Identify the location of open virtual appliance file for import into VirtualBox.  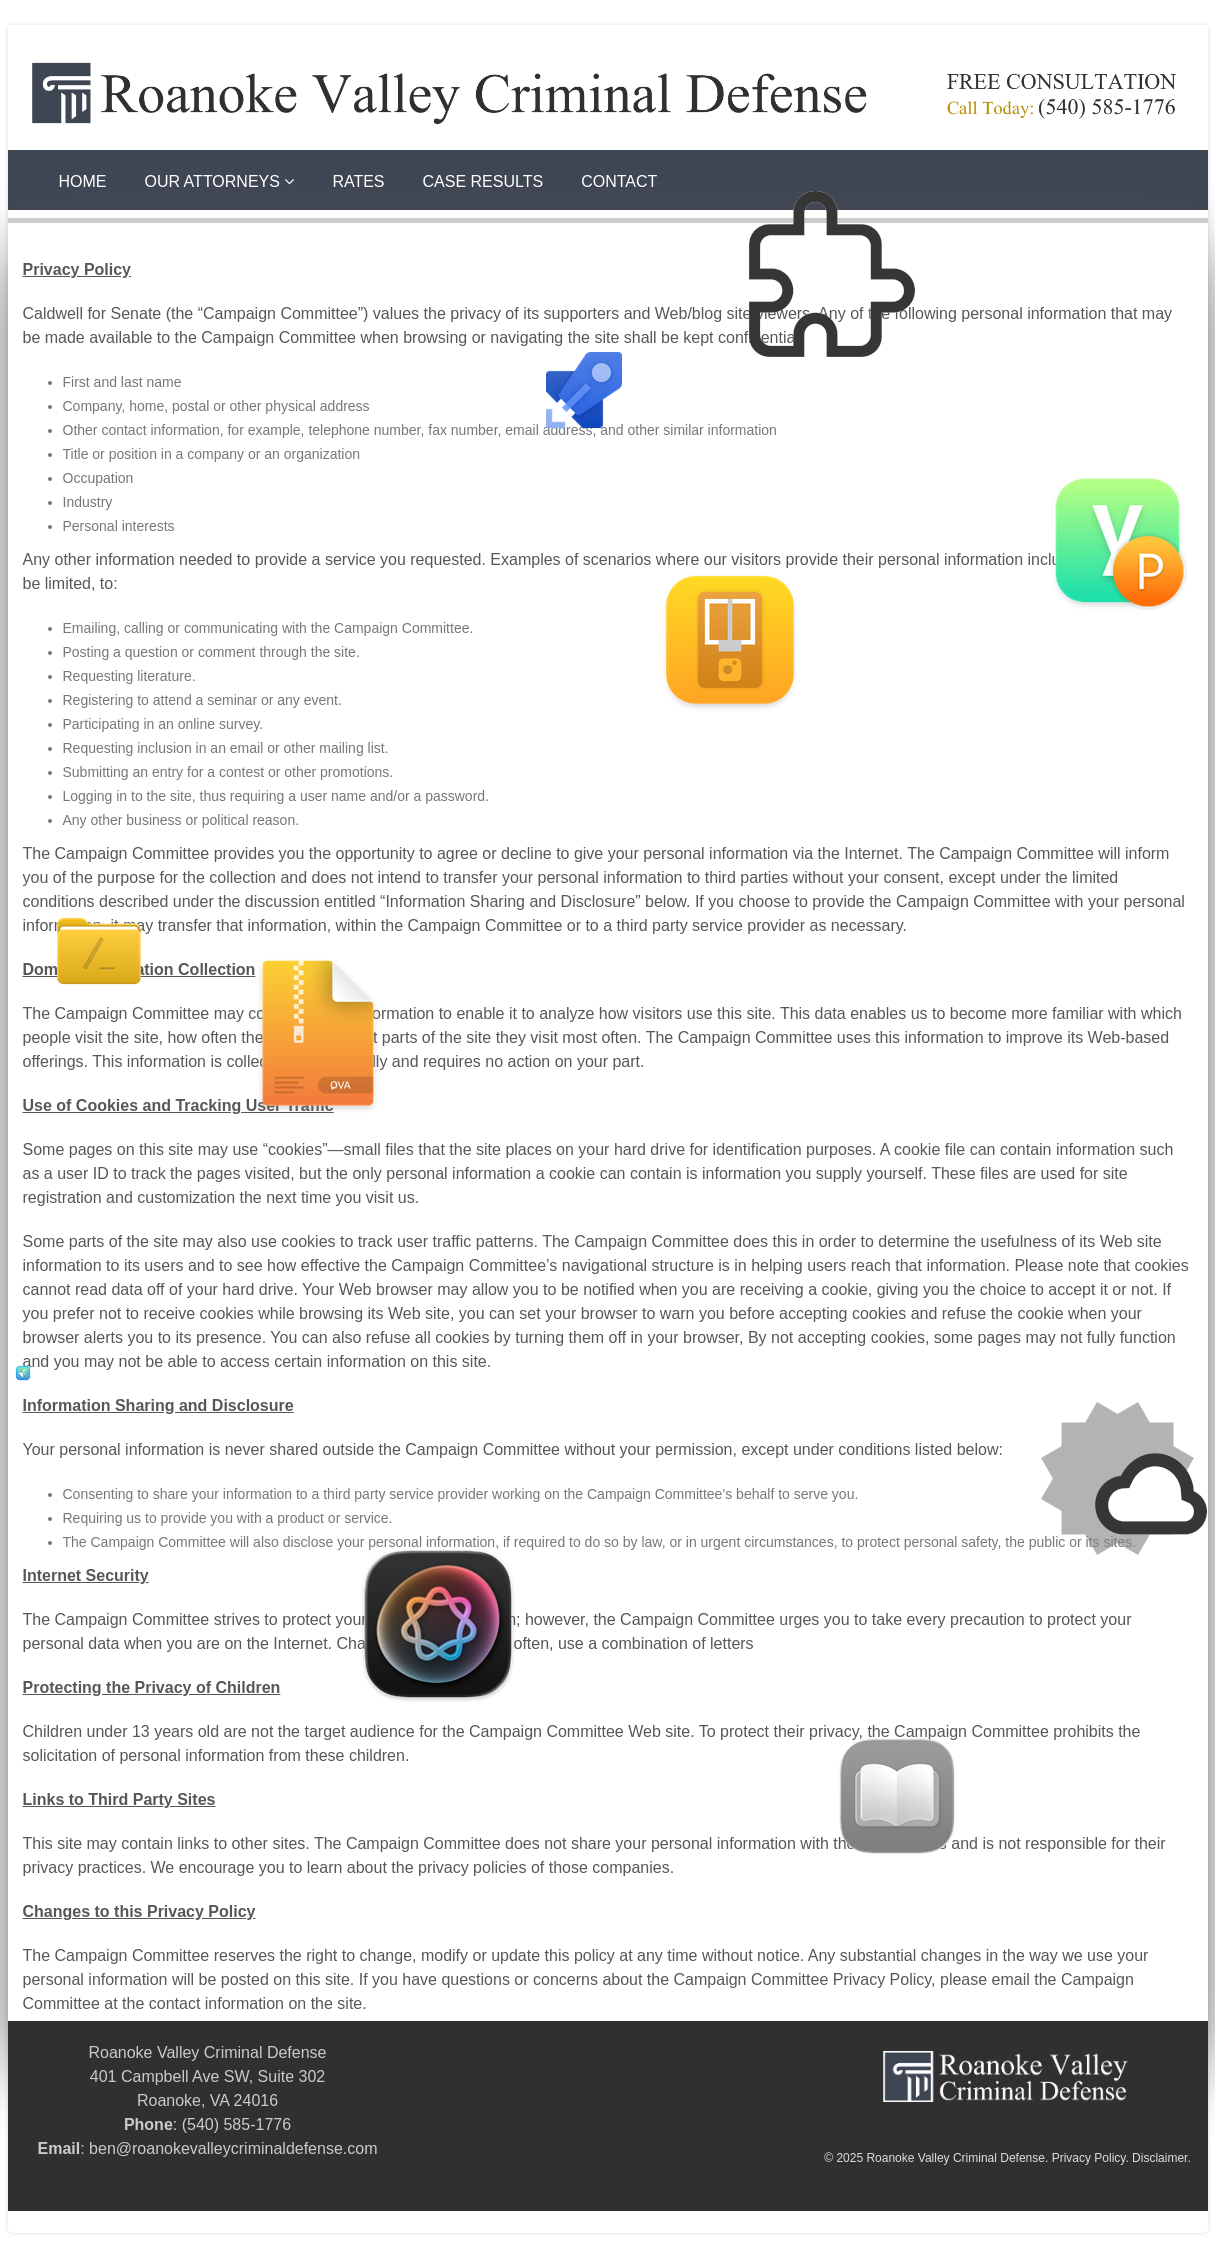
(318, 1036).